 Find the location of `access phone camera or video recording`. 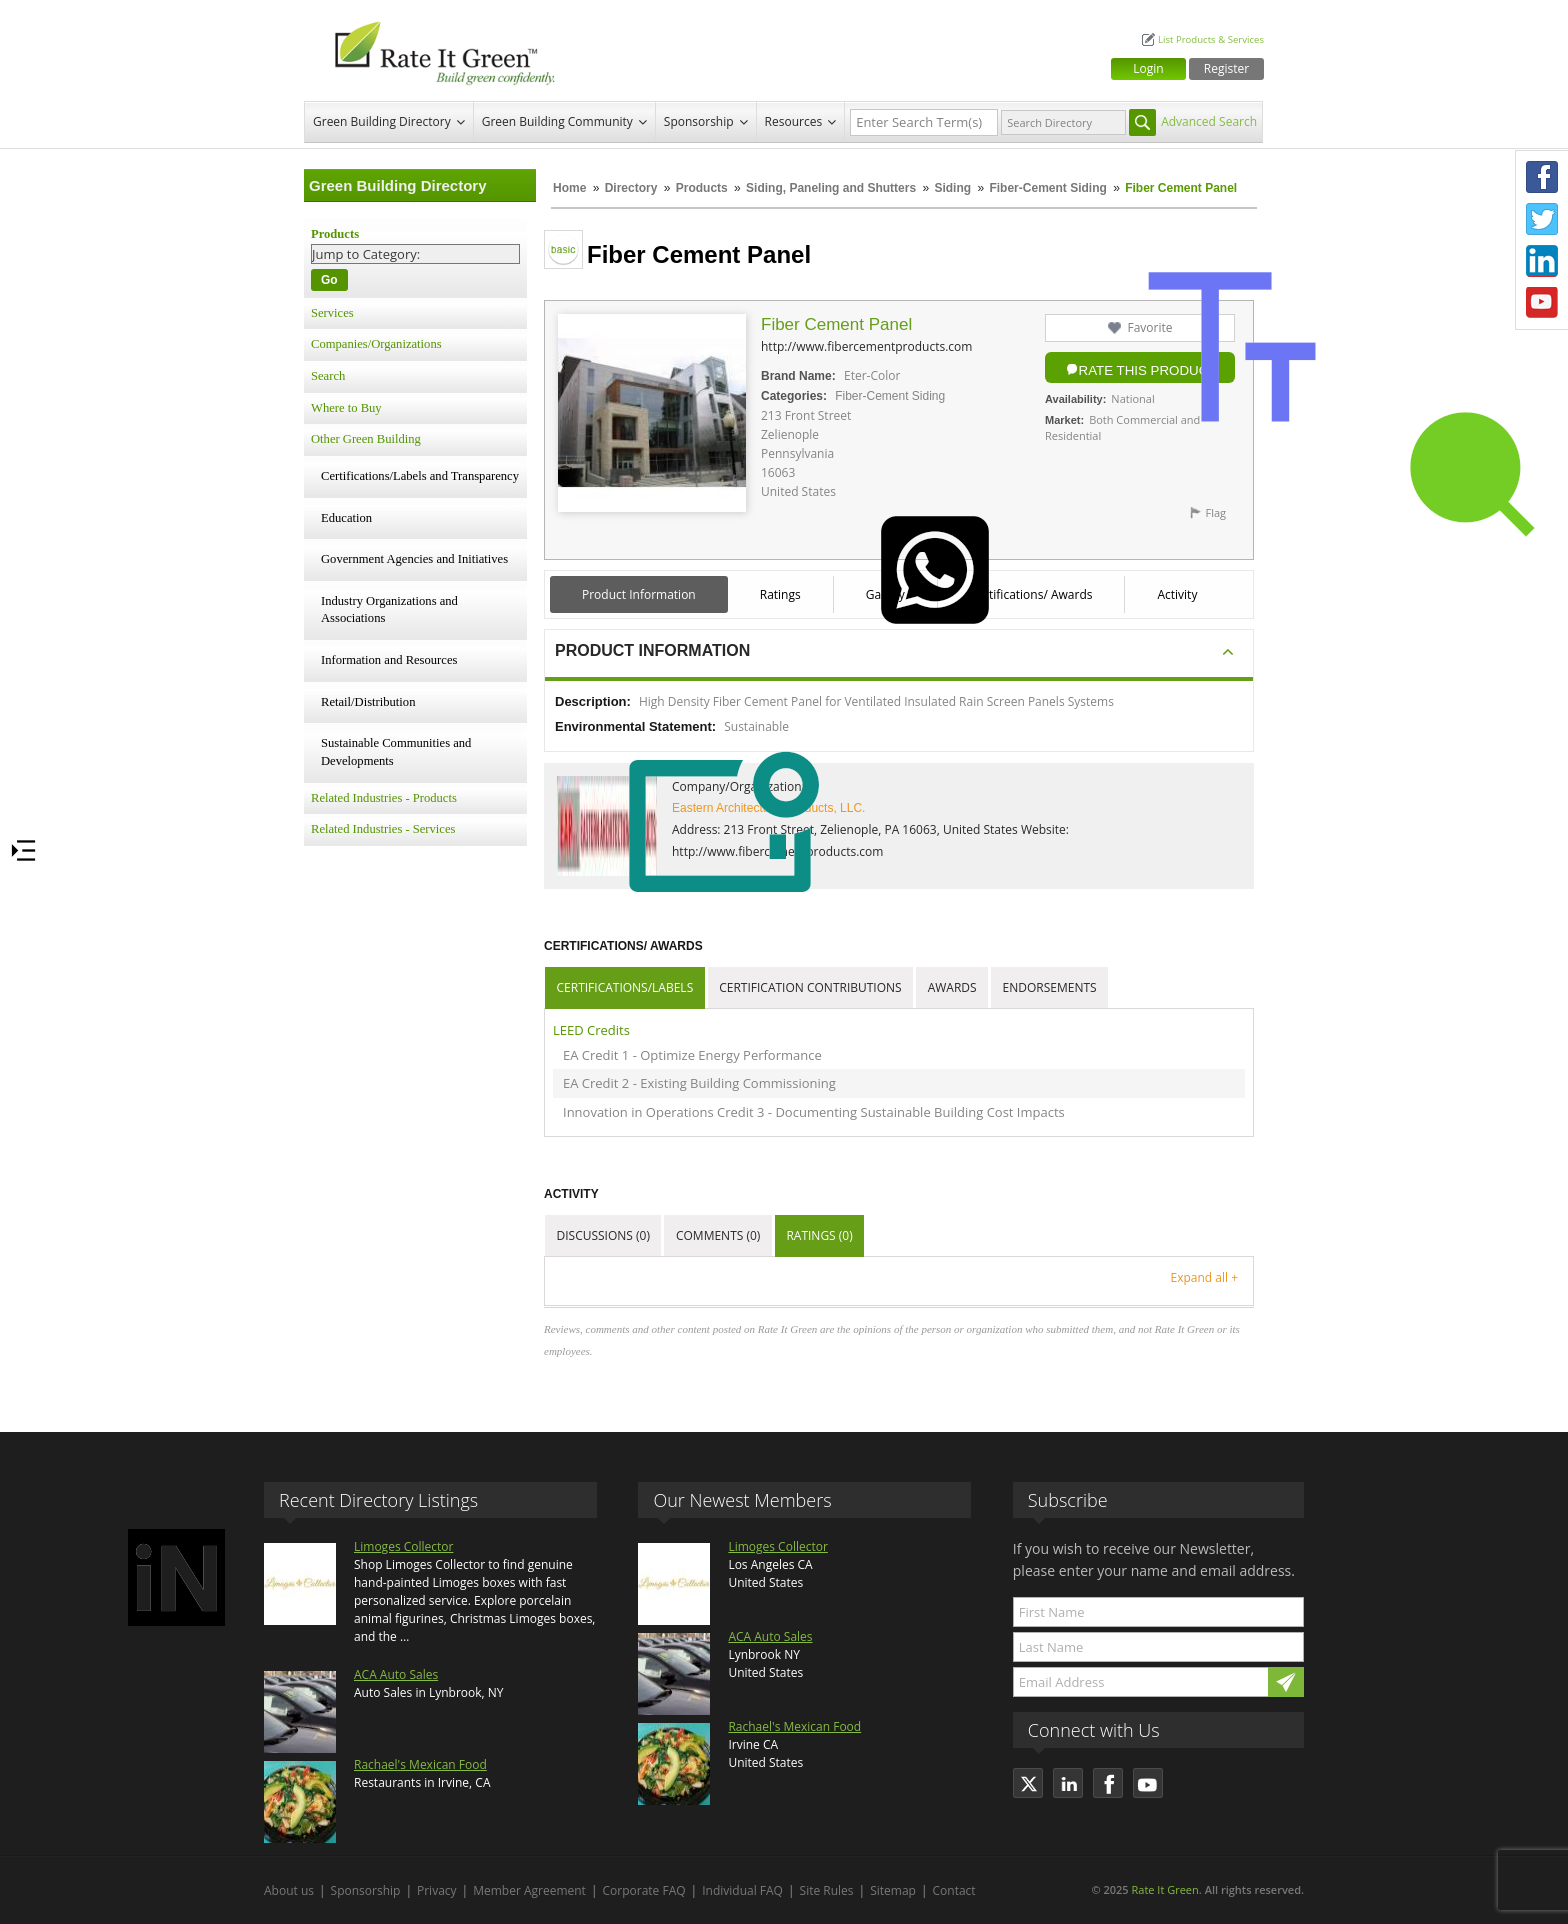

access phone camera or video recording is located at coordinates (720, 826).